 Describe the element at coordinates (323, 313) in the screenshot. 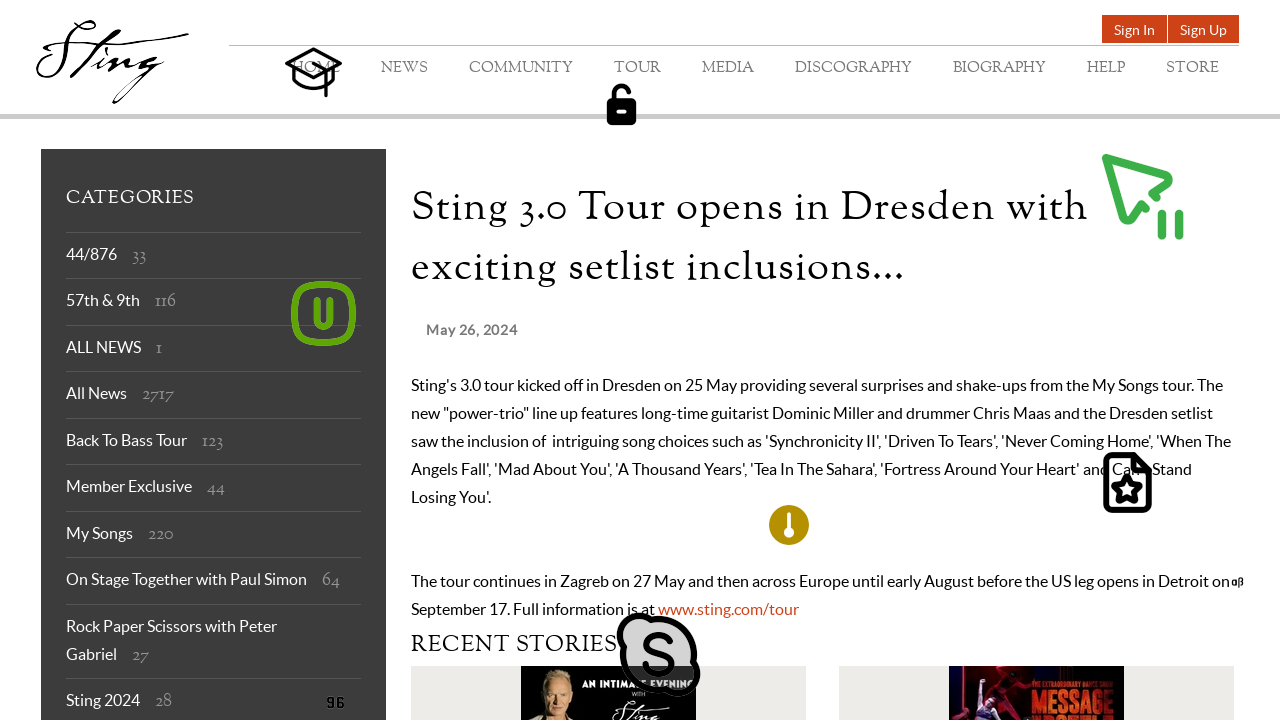

I see `indicates an item starting with the letter U` at that location.